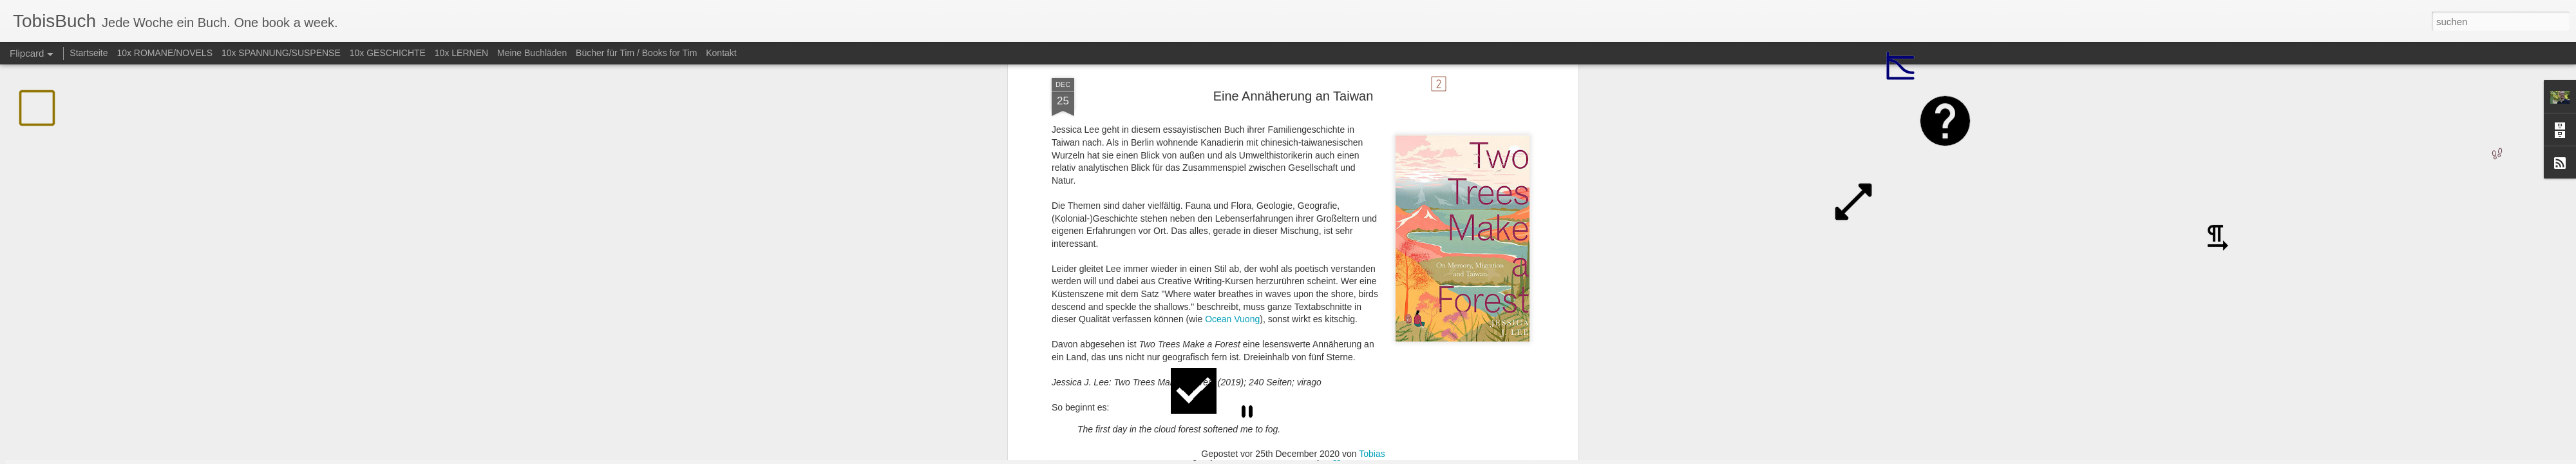  What do you see at coordinates (1900, 66) in the screenshot?
I see `view sankey diagram or flow chart` at bounding box center [1900, 66].